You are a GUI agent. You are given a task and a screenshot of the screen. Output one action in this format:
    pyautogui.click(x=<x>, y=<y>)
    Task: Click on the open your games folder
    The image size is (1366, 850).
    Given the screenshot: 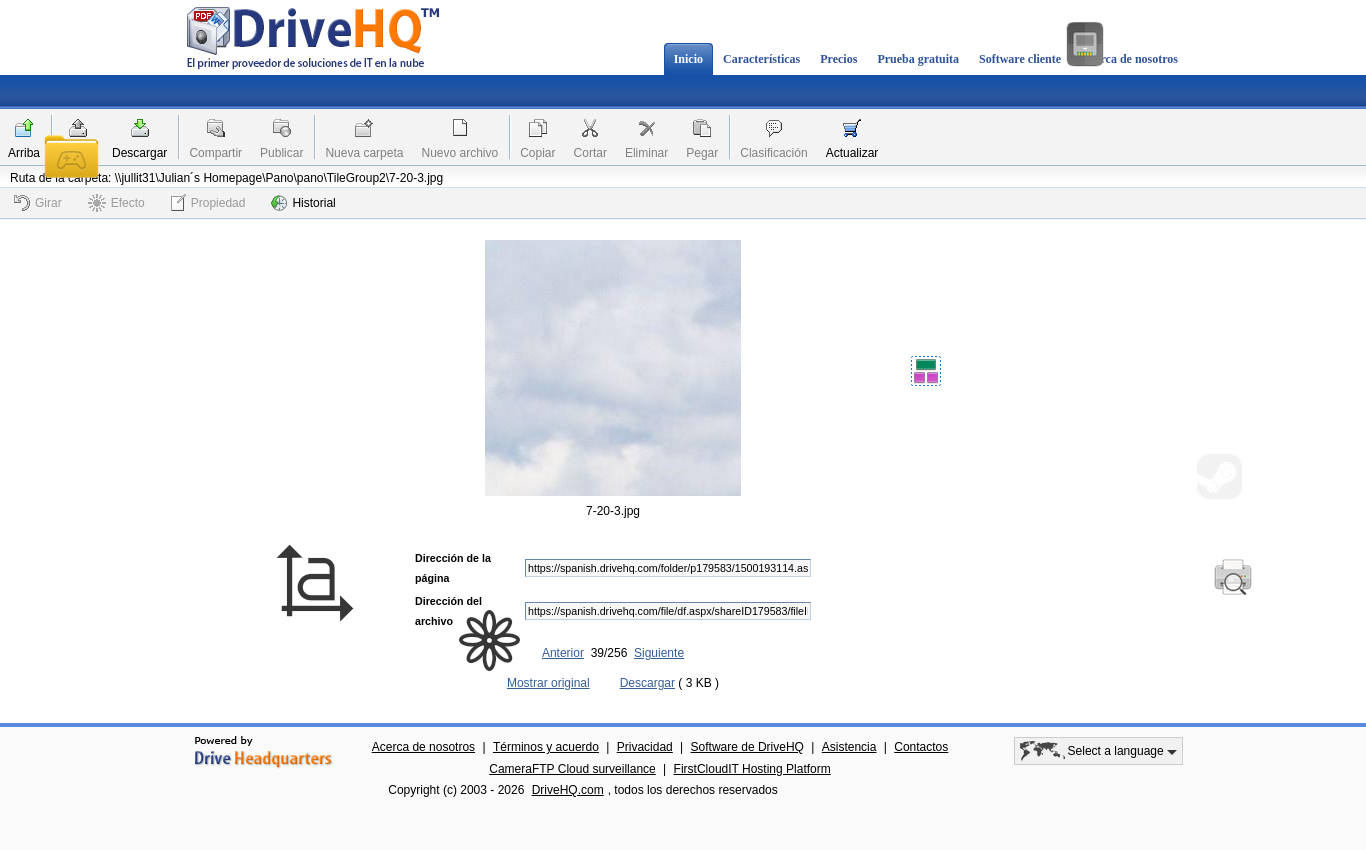 What is the action you would take?
    pyautogui.click(x=71, y=156)
    